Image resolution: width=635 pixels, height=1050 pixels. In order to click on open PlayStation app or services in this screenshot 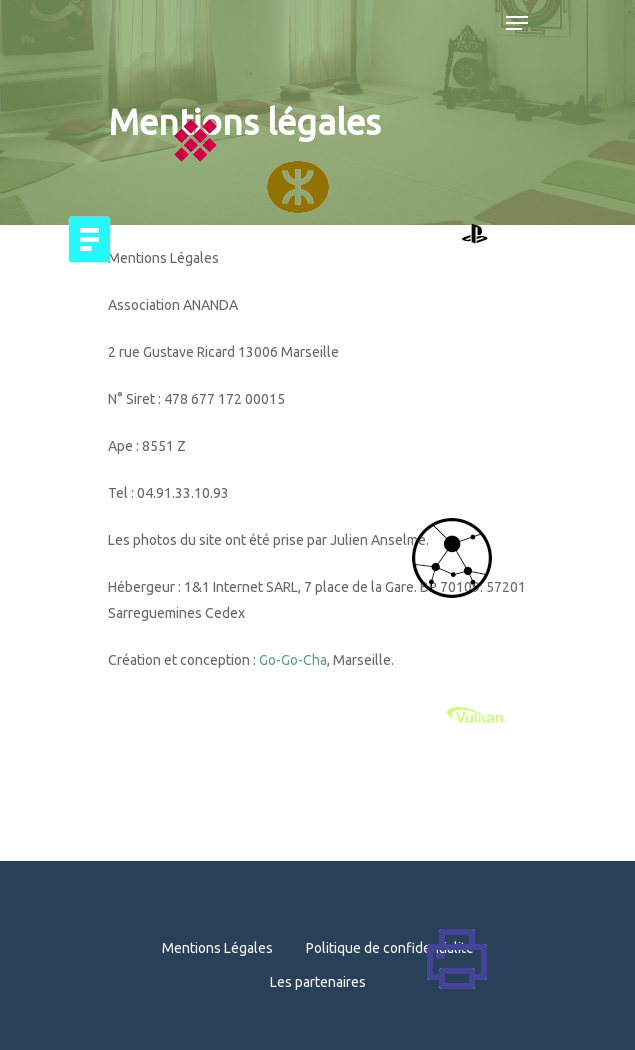, I will do `click(475, 233)`.